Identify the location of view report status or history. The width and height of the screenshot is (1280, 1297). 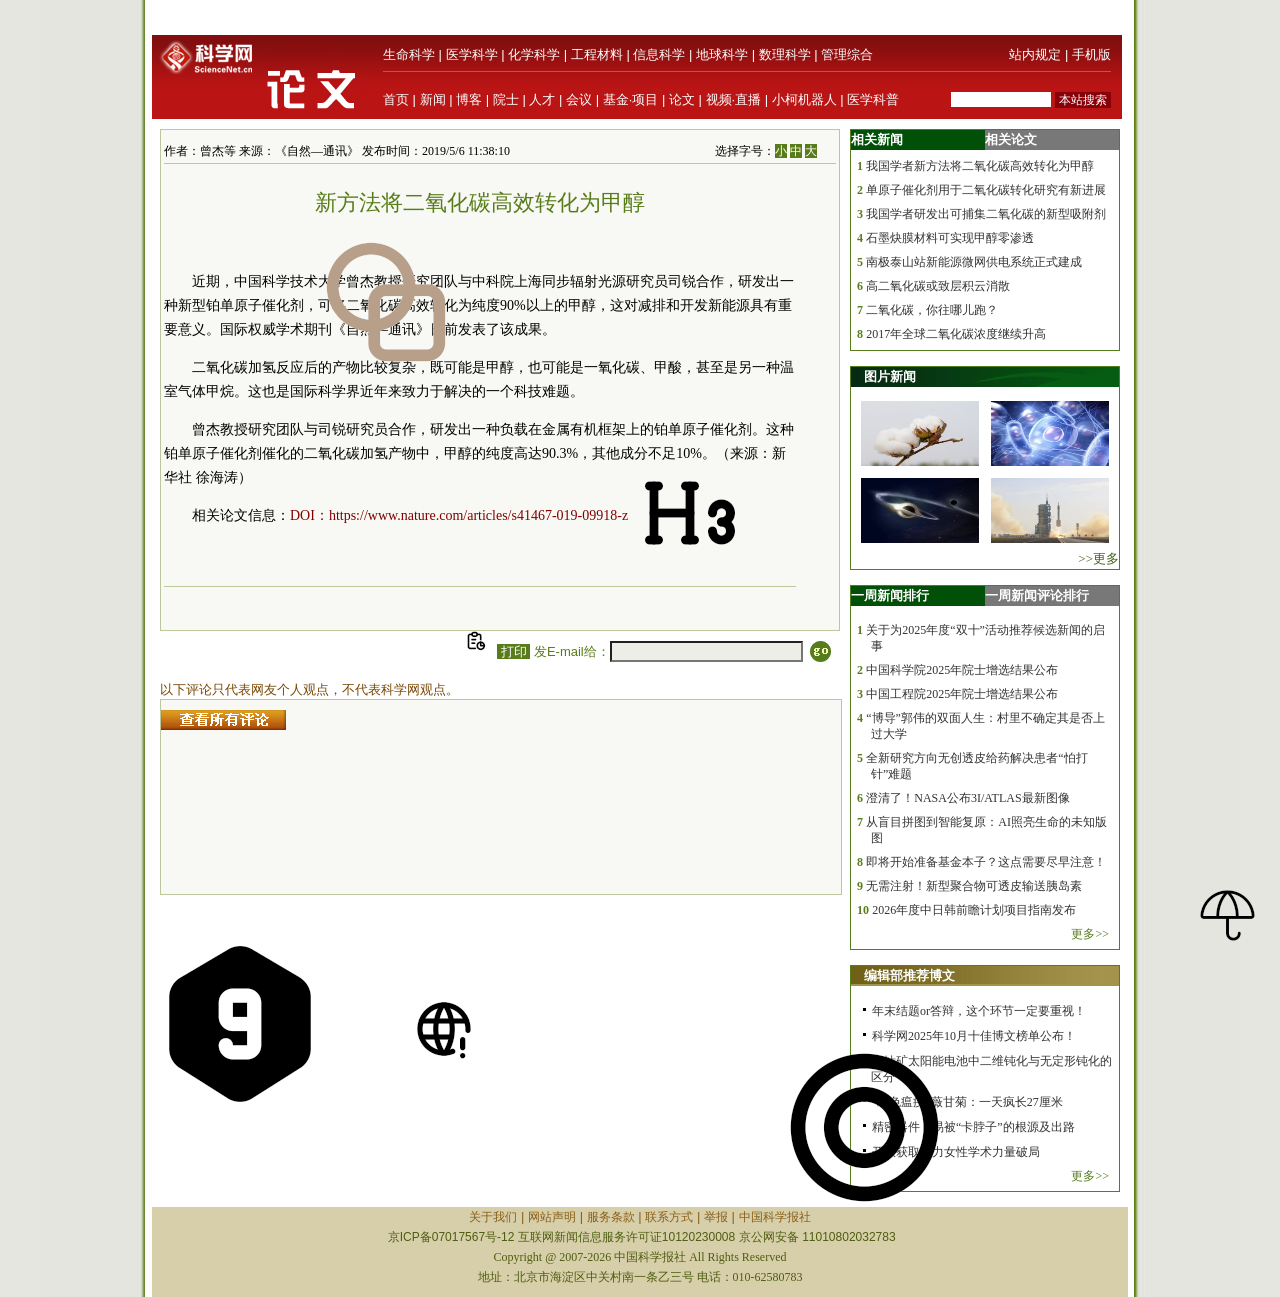
(475, 640).